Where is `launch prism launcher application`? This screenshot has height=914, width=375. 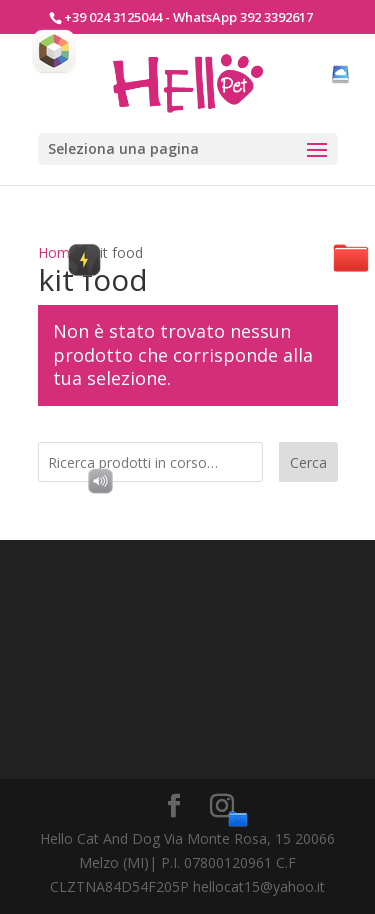 launch prism launcher application is located at coordinates (54, 51).